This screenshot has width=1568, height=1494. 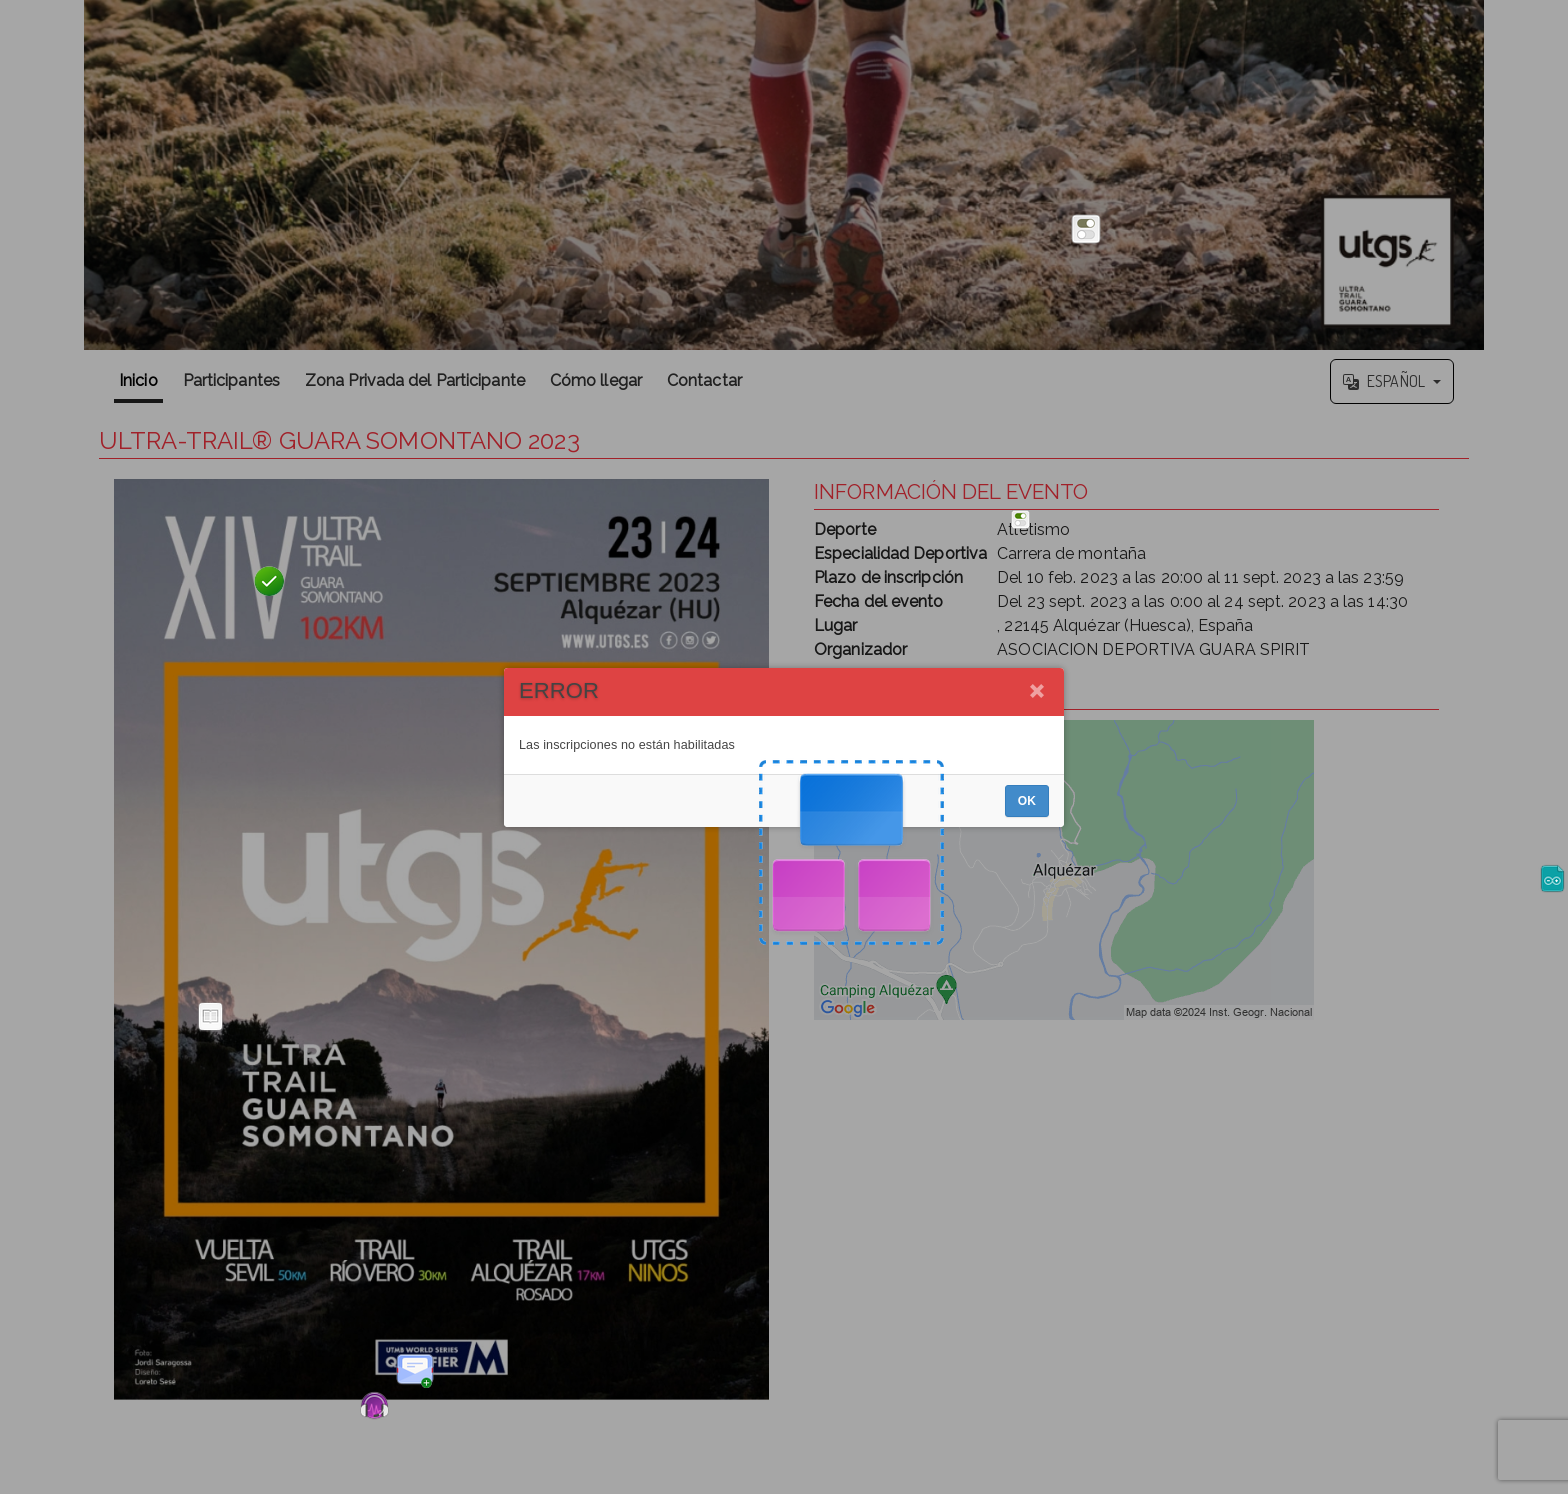 I want to click on open unity tweak tool settings, so click(x=1086, y=229).